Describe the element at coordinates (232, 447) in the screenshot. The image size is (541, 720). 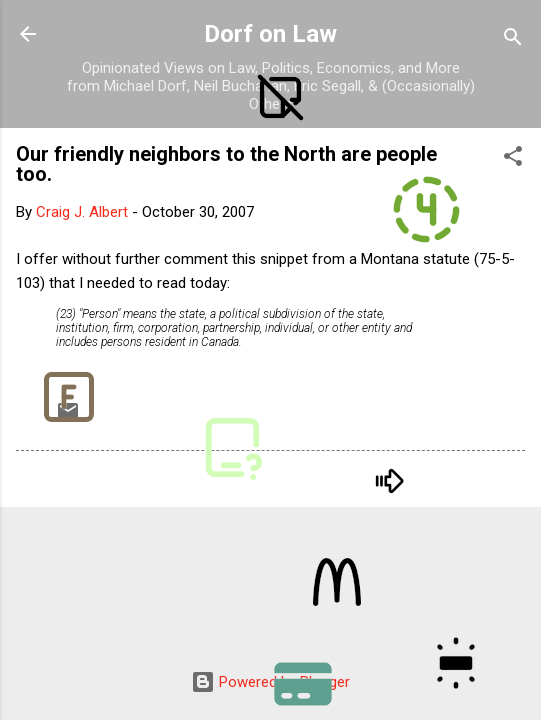
I see `iPad help or troubleshooting` at that location.